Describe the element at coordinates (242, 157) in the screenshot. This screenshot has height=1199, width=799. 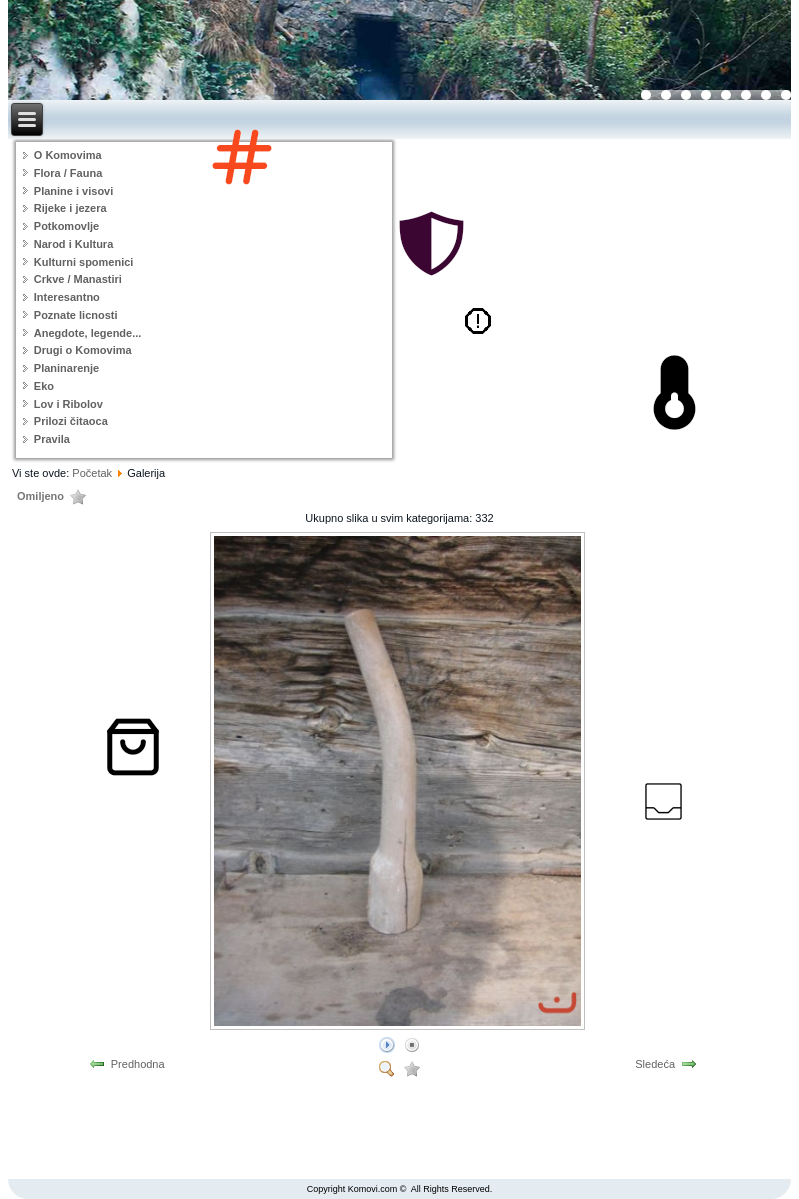
I see `view or add hashtags` at that location.